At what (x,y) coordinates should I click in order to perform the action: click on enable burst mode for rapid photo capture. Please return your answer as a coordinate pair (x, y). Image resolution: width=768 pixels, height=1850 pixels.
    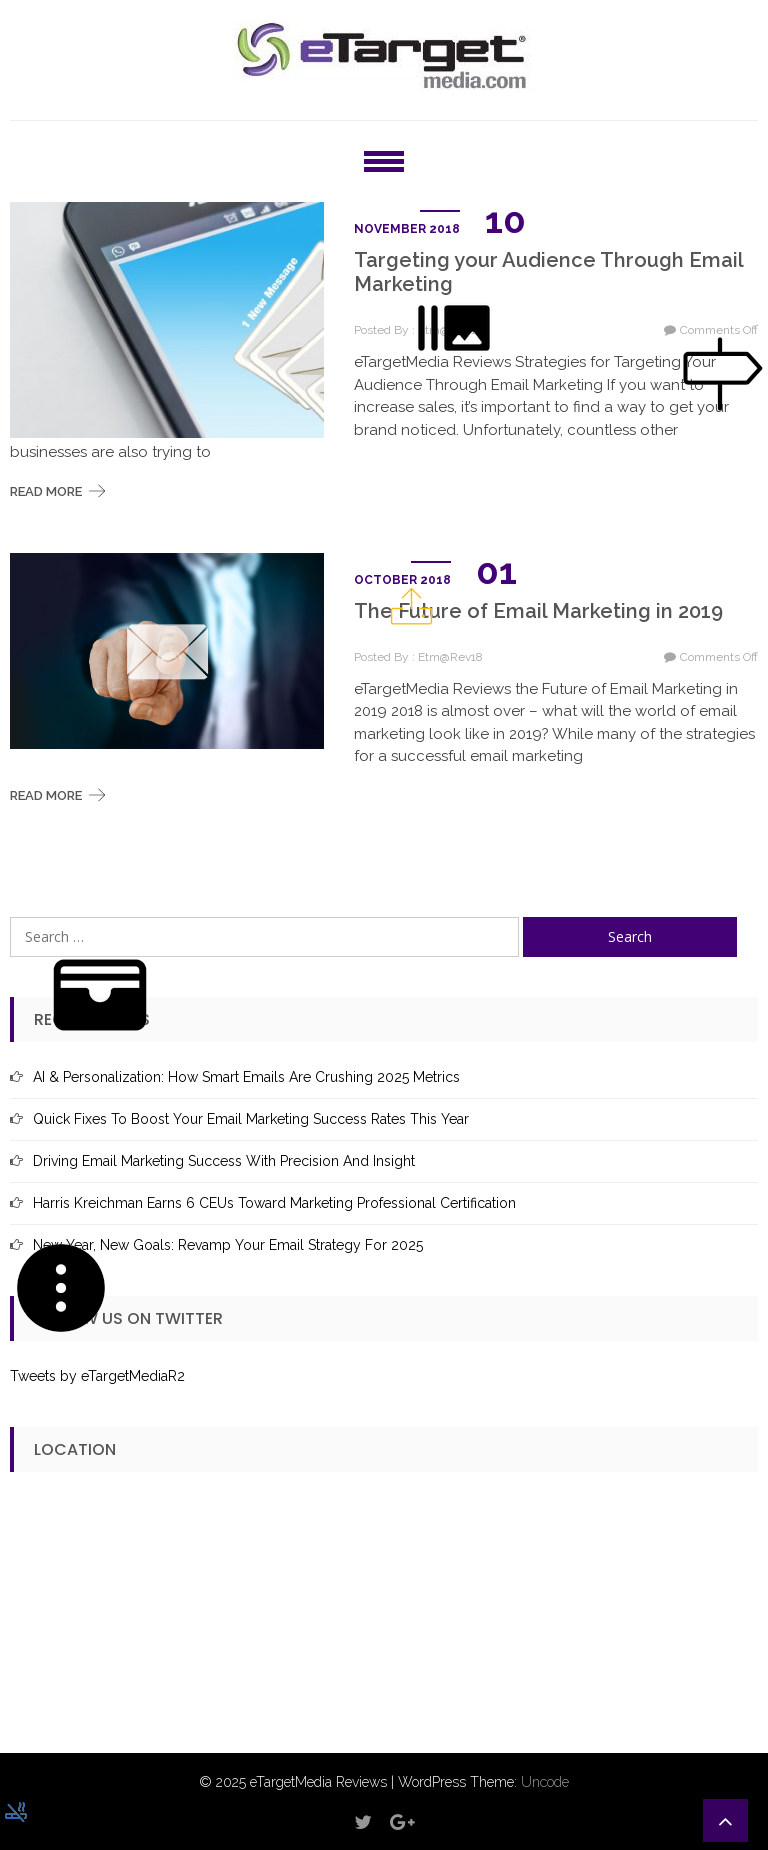
    Looking at the image, I should click on (454, 328).